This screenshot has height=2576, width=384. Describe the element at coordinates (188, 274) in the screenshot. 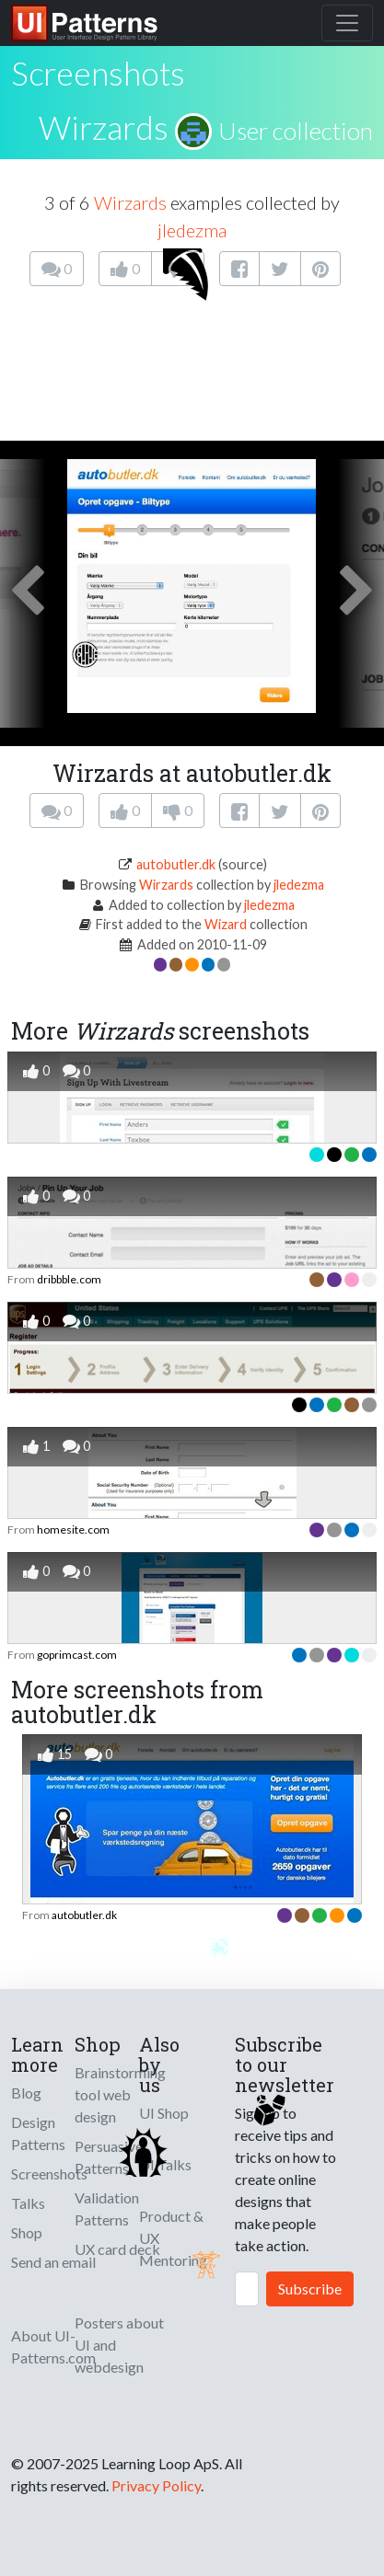

I see `equip saw claw weapon or tool` at that location.